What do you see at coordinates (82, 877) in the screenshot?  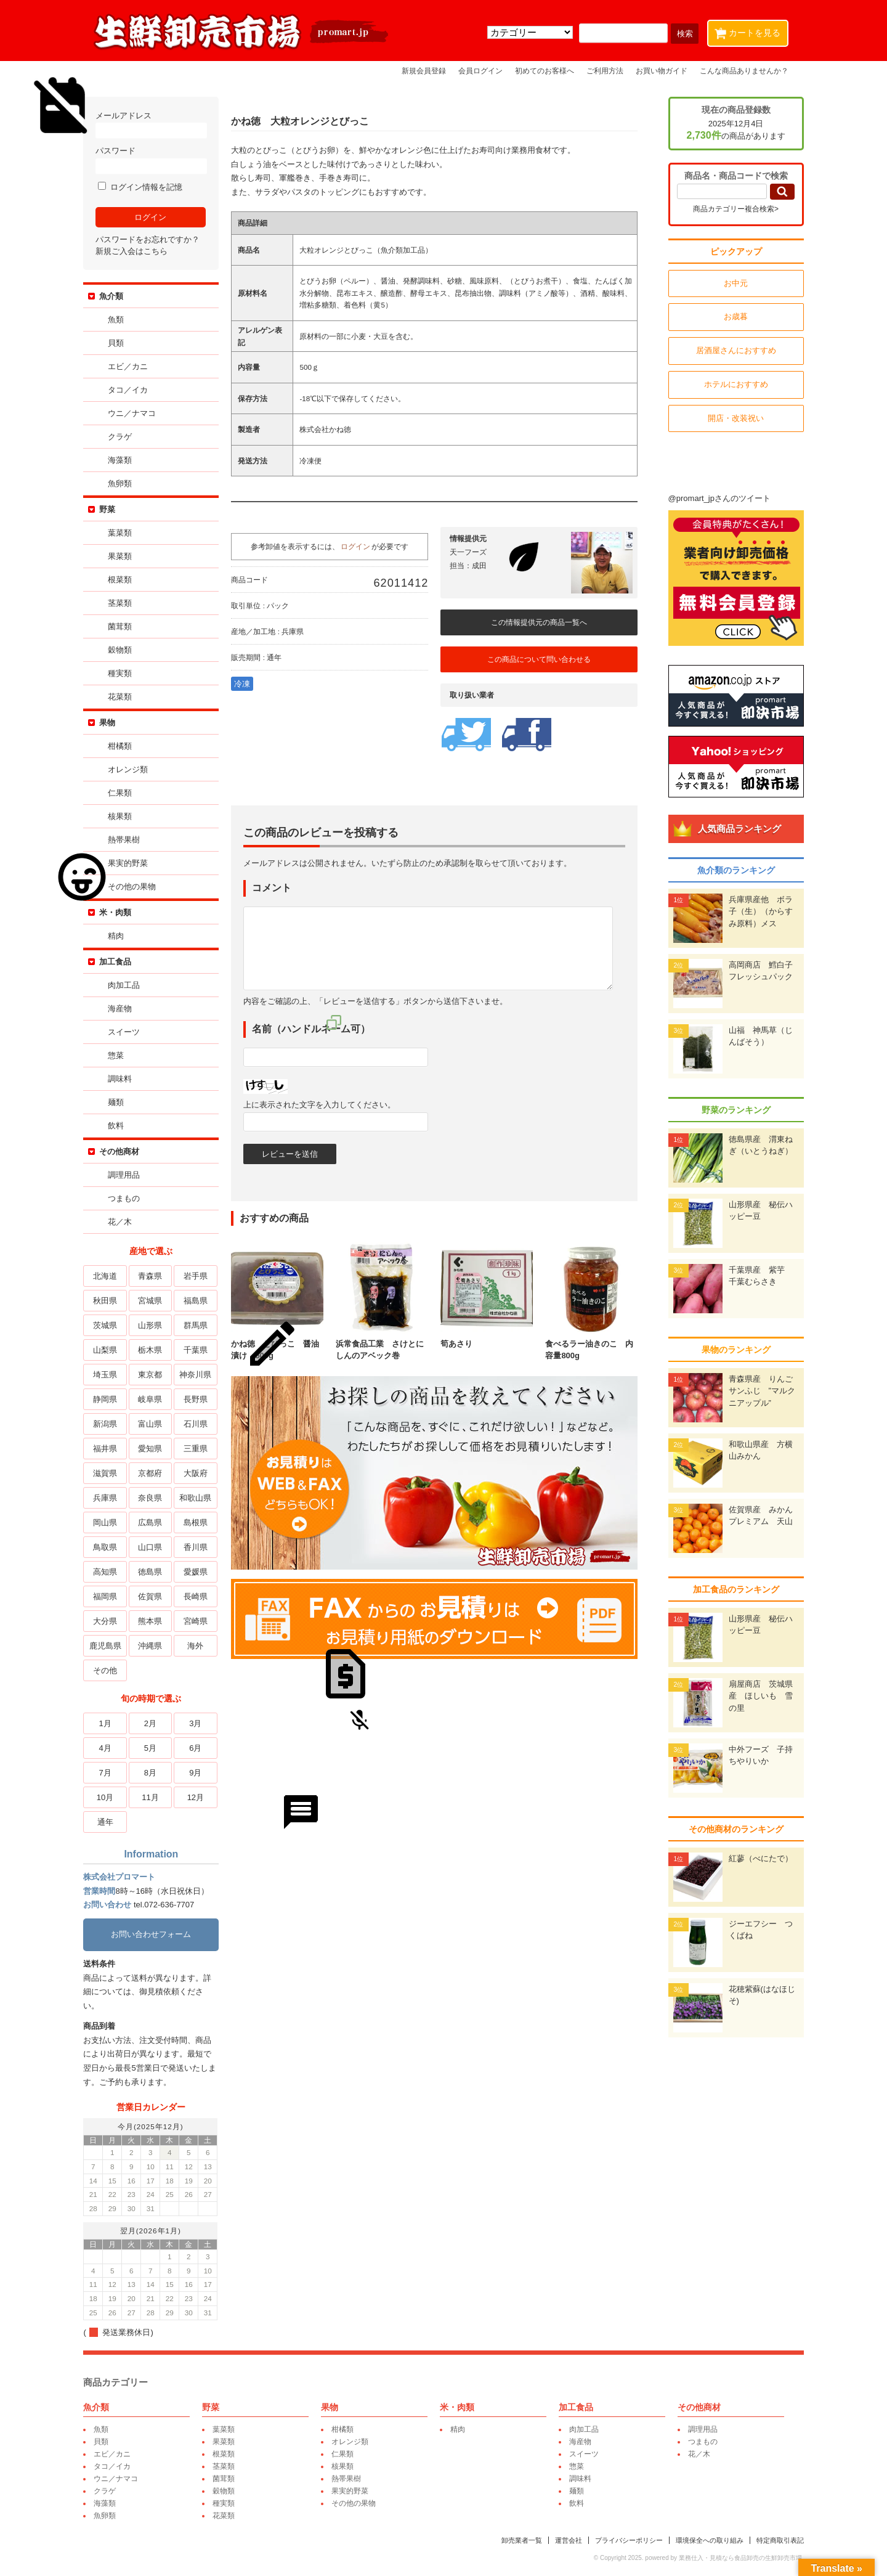 I see `add a playful or silly reaction` at bounding box center [82, 877].